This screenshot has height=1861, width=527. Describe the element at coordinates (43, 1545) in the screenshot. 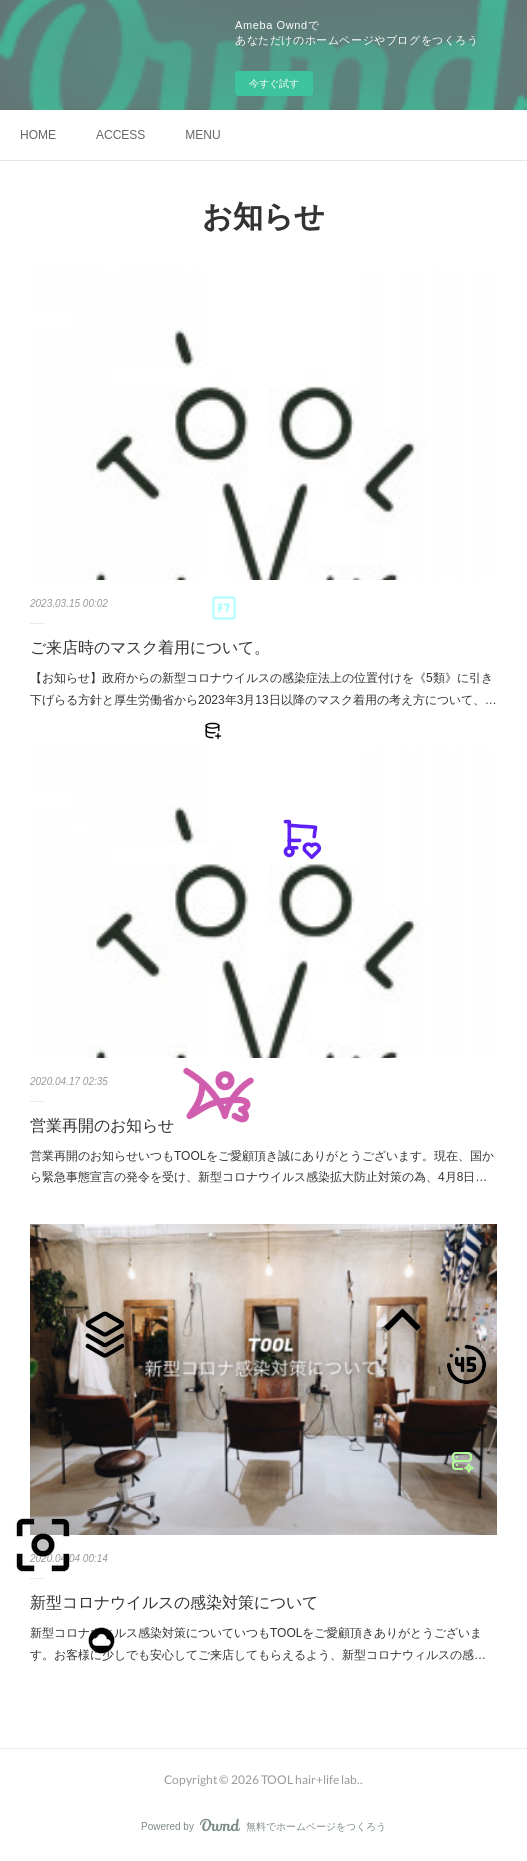

I see `center focus on camera viewfinder` at that location.